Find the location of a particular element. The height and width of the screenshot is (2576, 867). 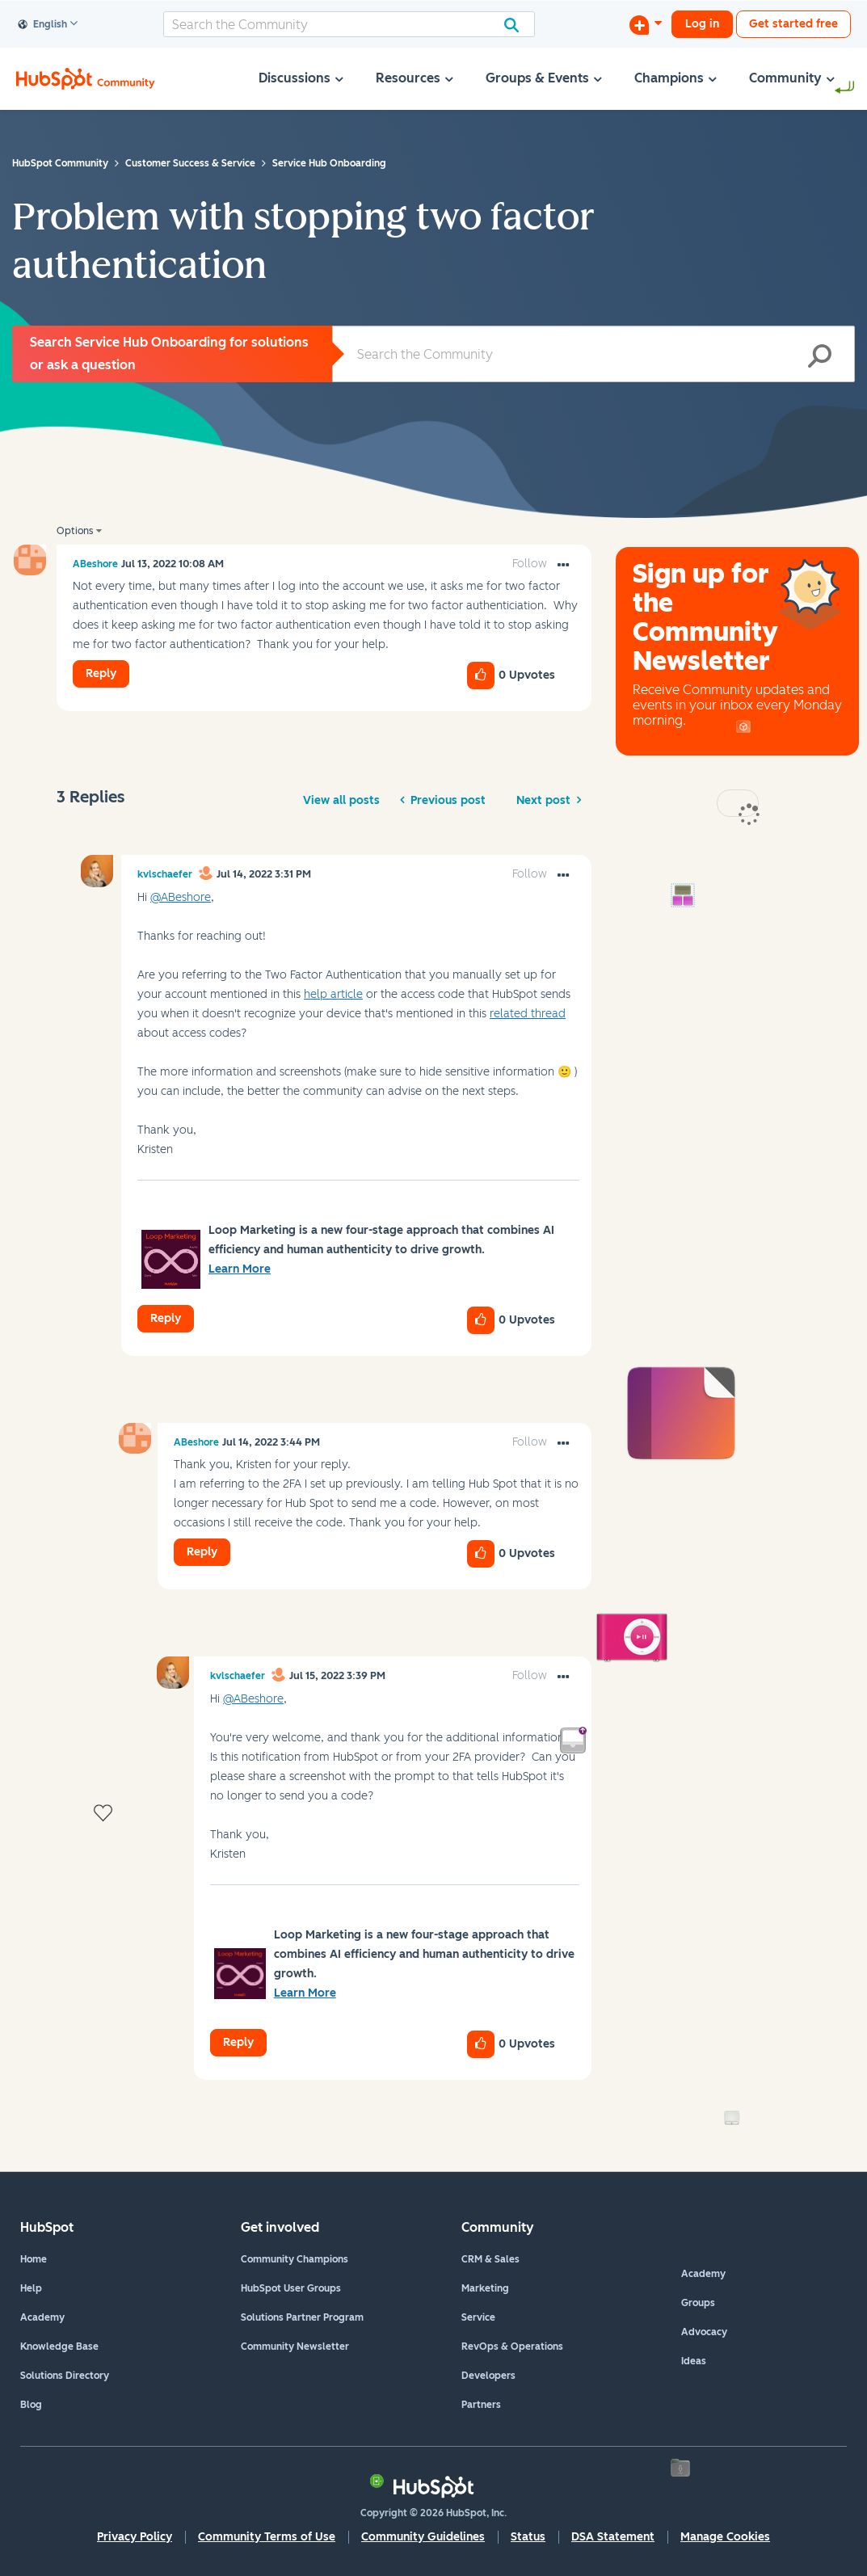

change desktop wallpaper settings is located at coordinates (681, 1409).